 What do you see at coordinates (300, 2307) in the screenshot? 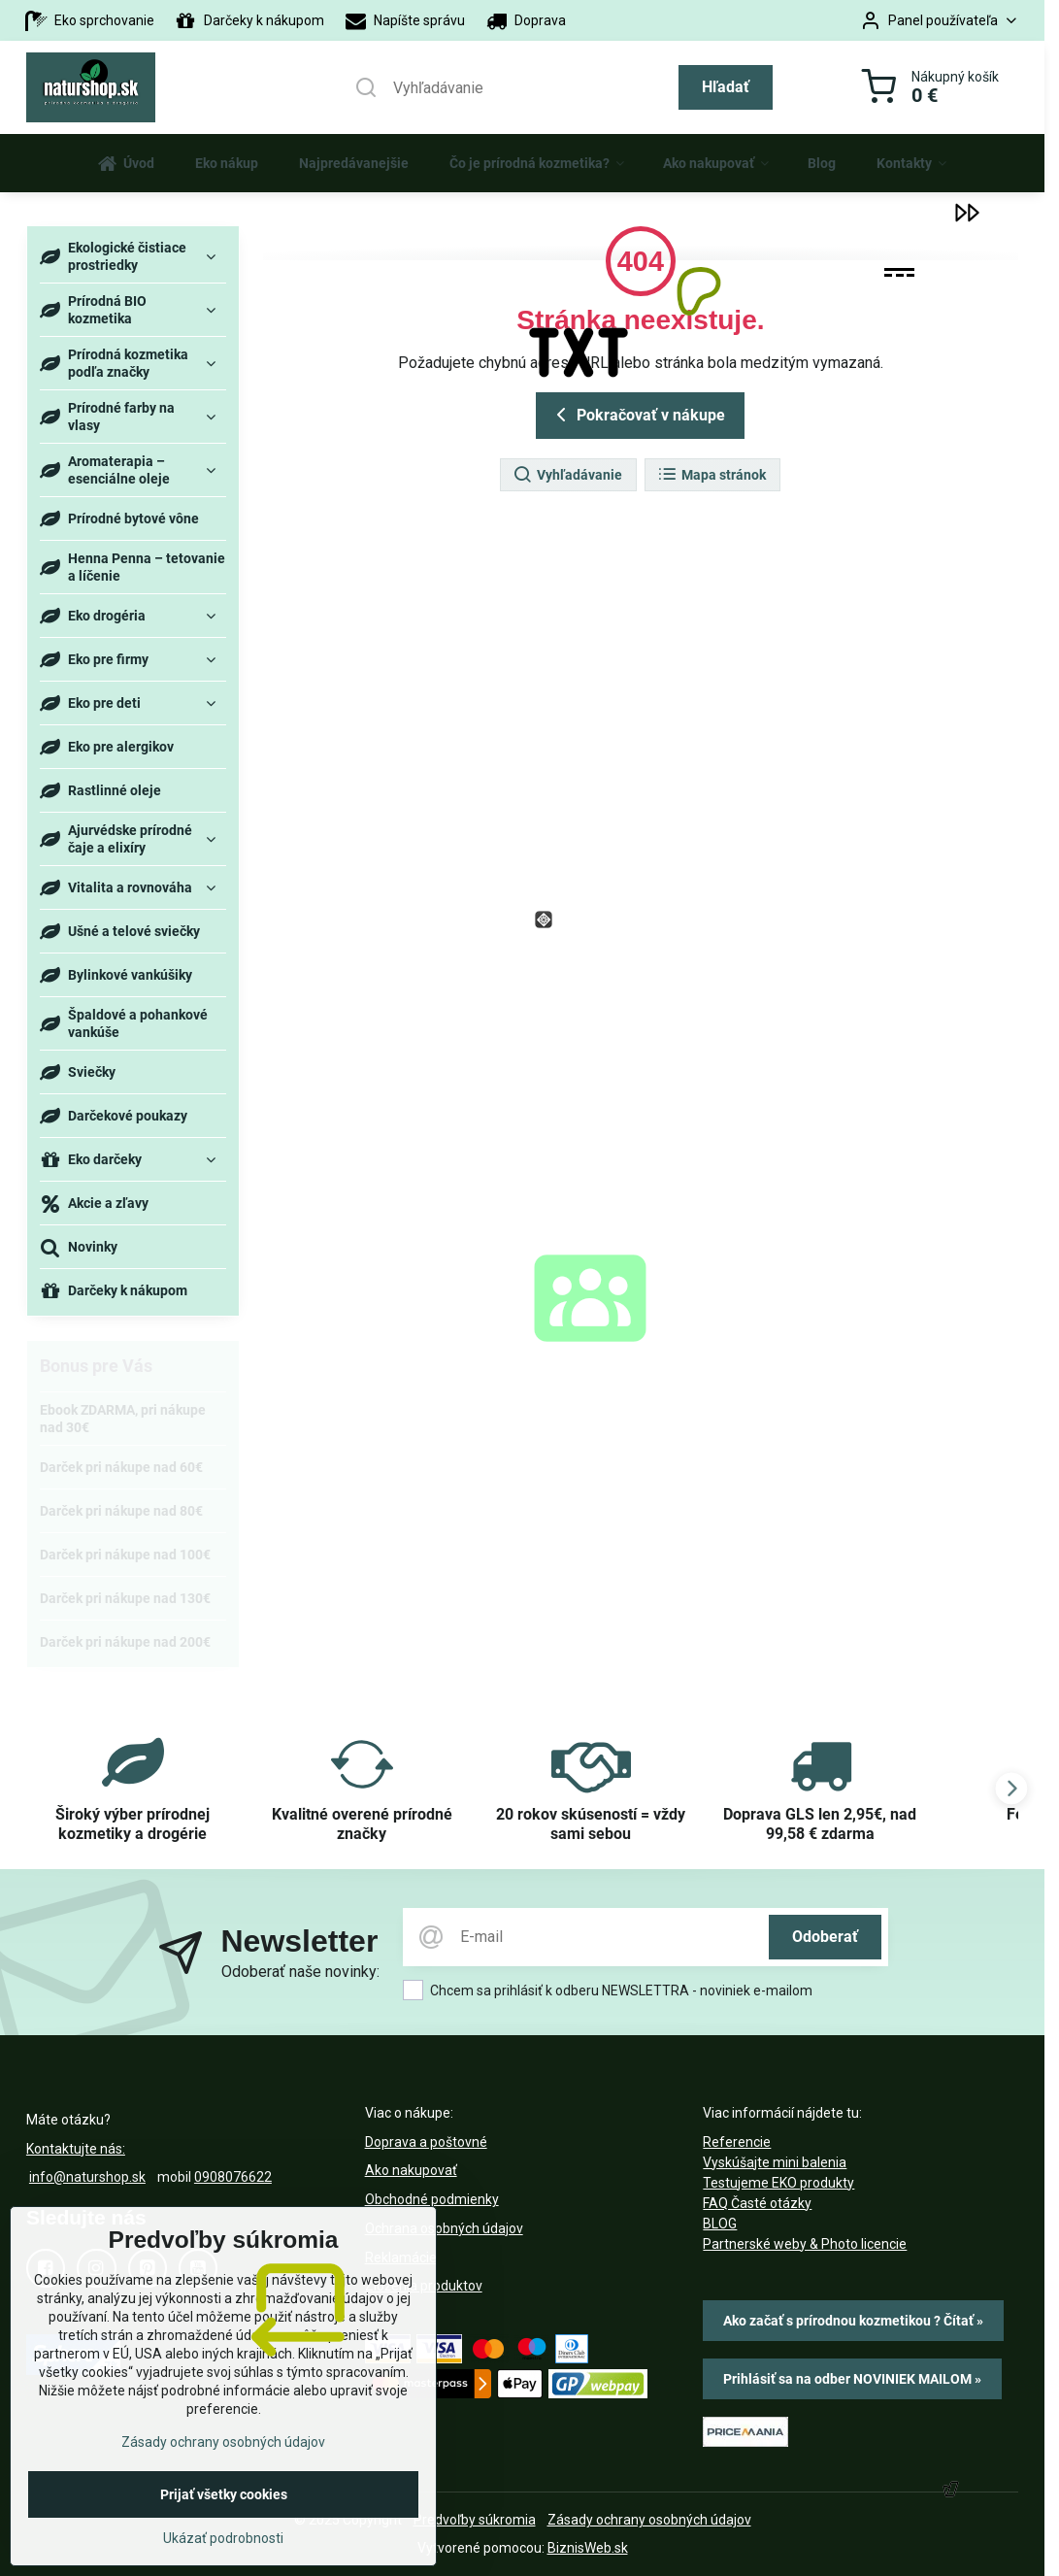
I see `auto-fit content to the left edge` at bounding box center [300, 2307].